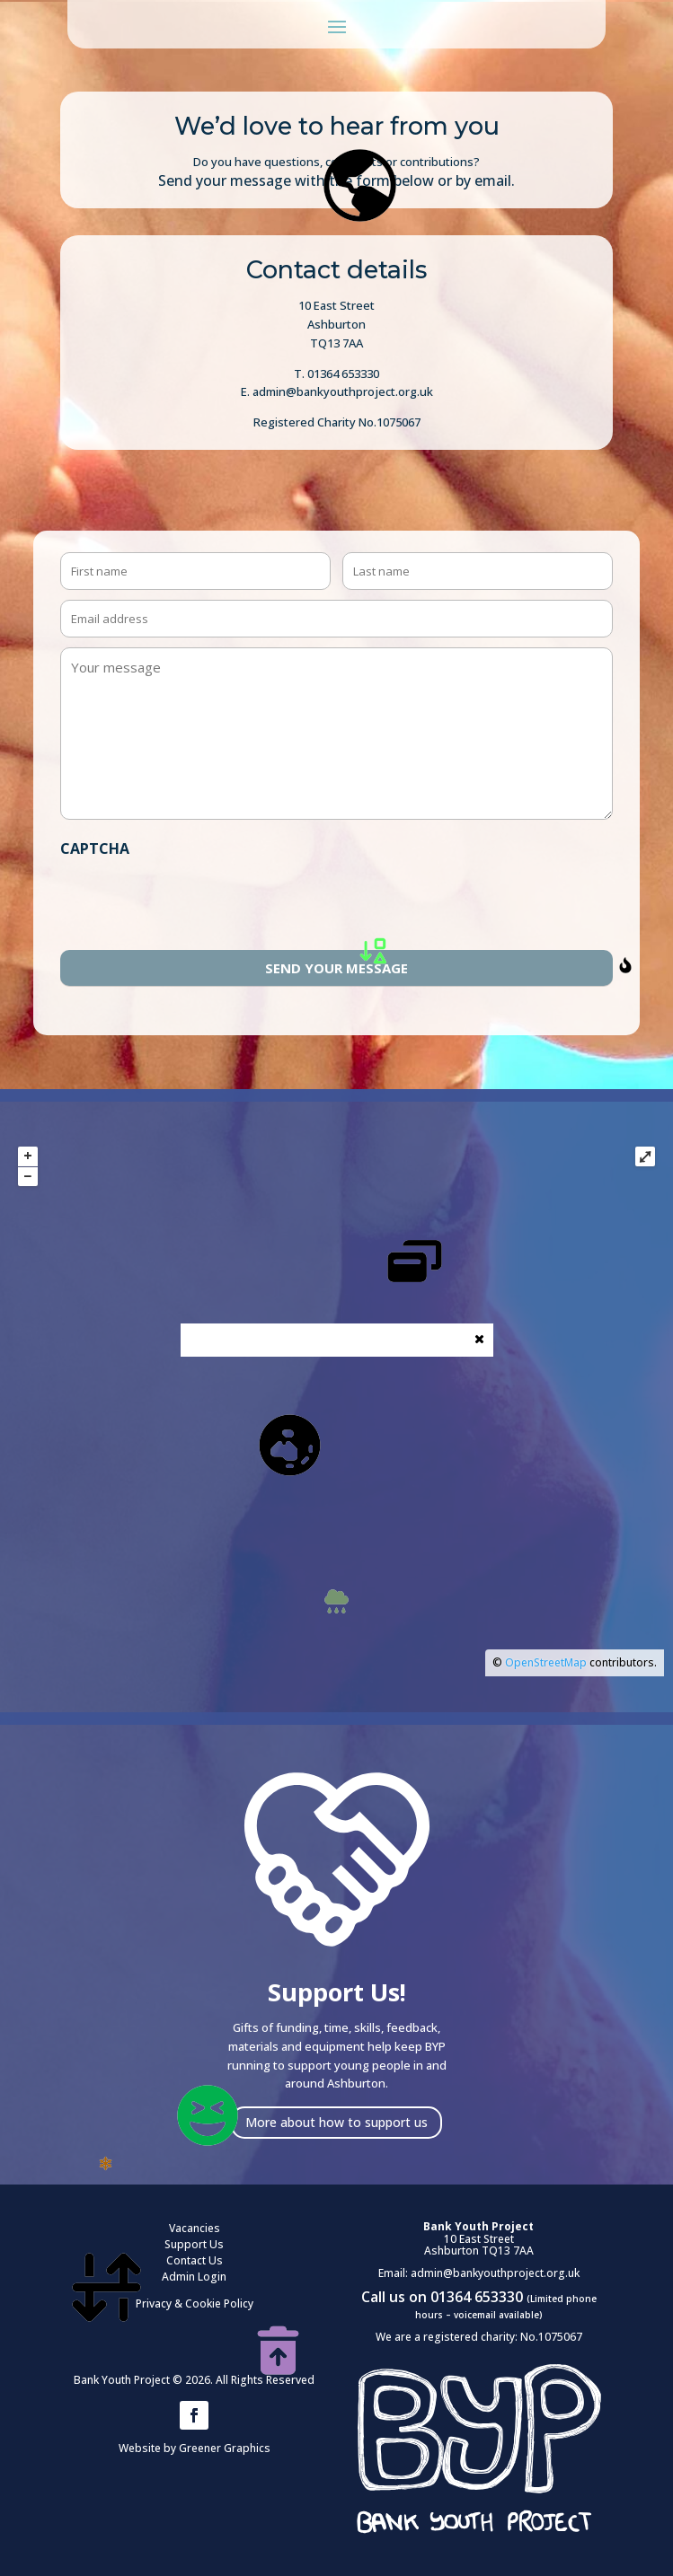 The height and width of the screenshot is (2576, 673). What do you see at coordinates (208, 2115) in the screenshot?
I see `react with a laughing emoji` at bounding box center [208, 2115].